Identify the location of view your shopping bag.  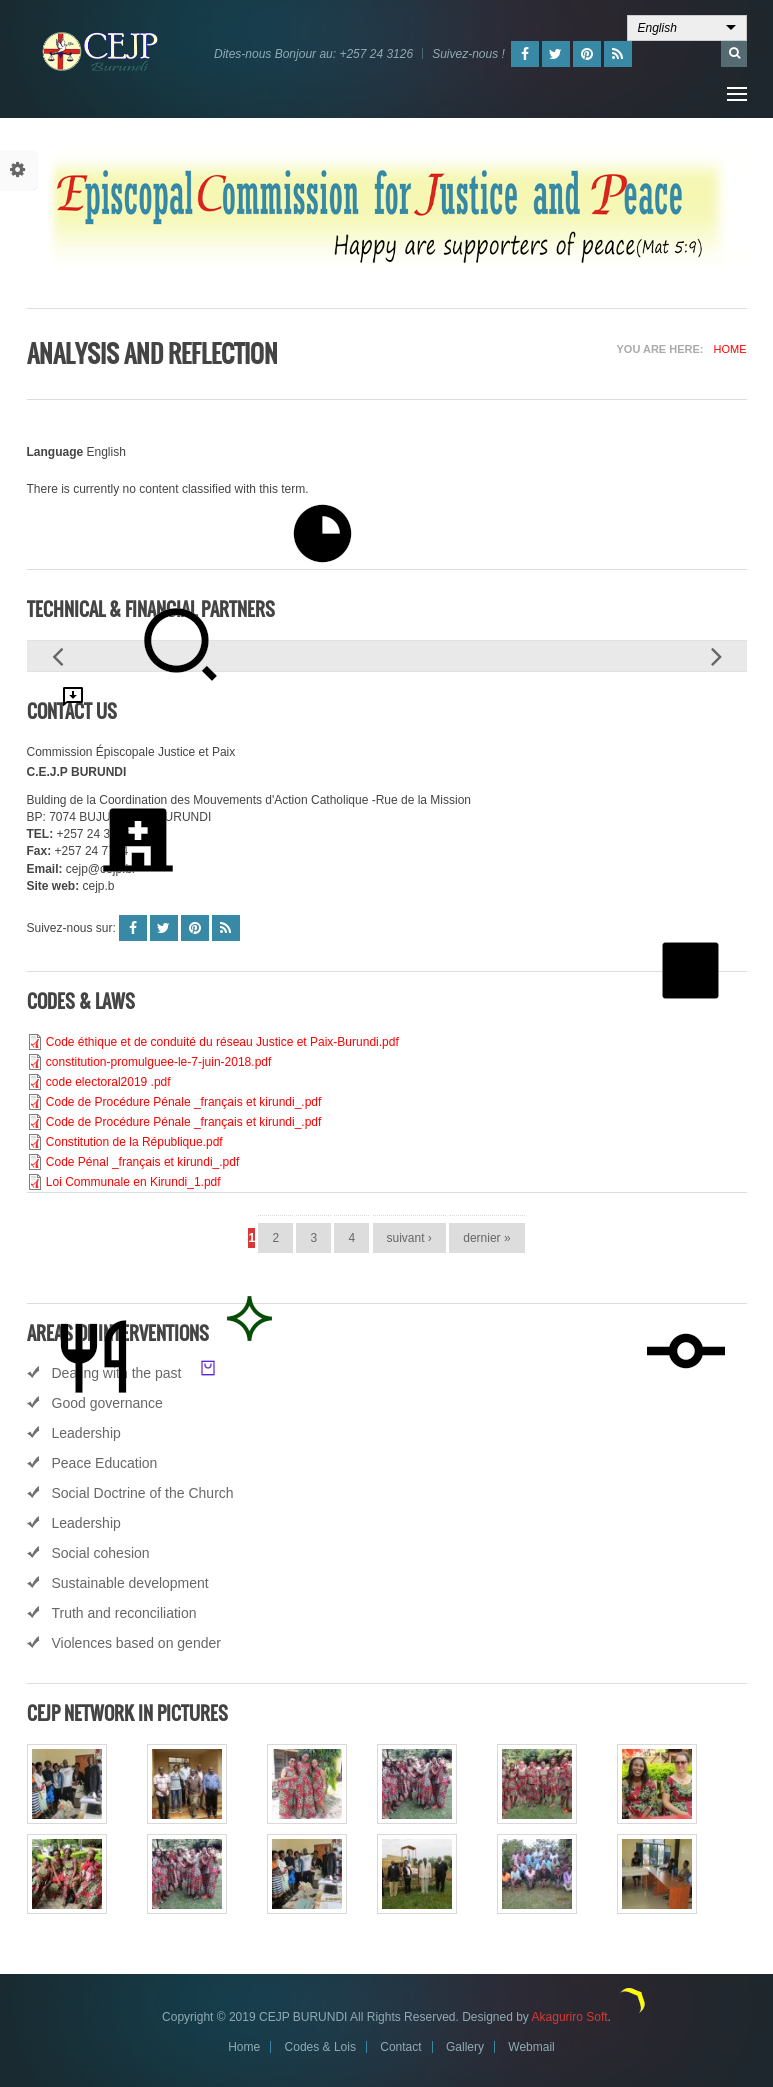
(208, 1368).